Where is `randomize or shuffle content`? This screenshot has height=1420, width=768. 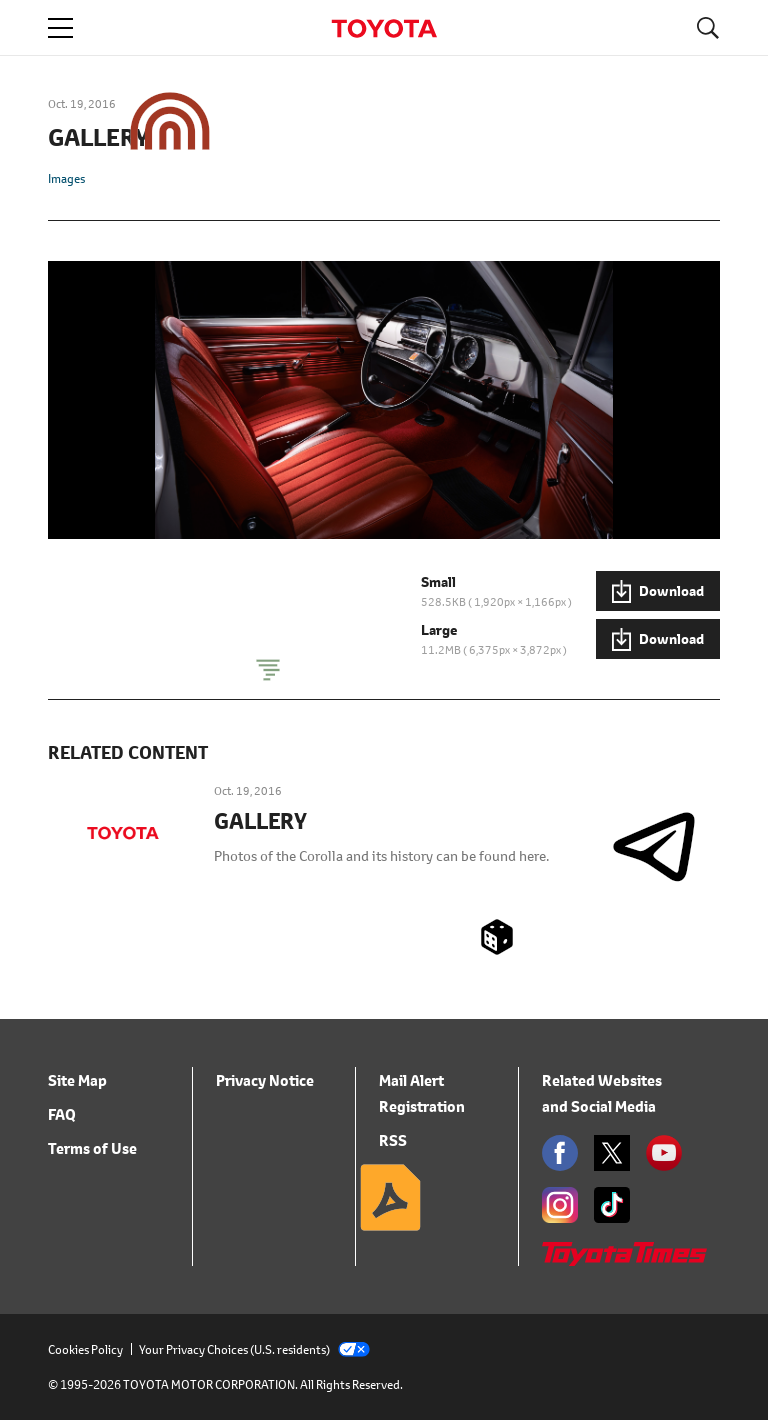 randomize or shuffle content is located at coordinates (497, 937).